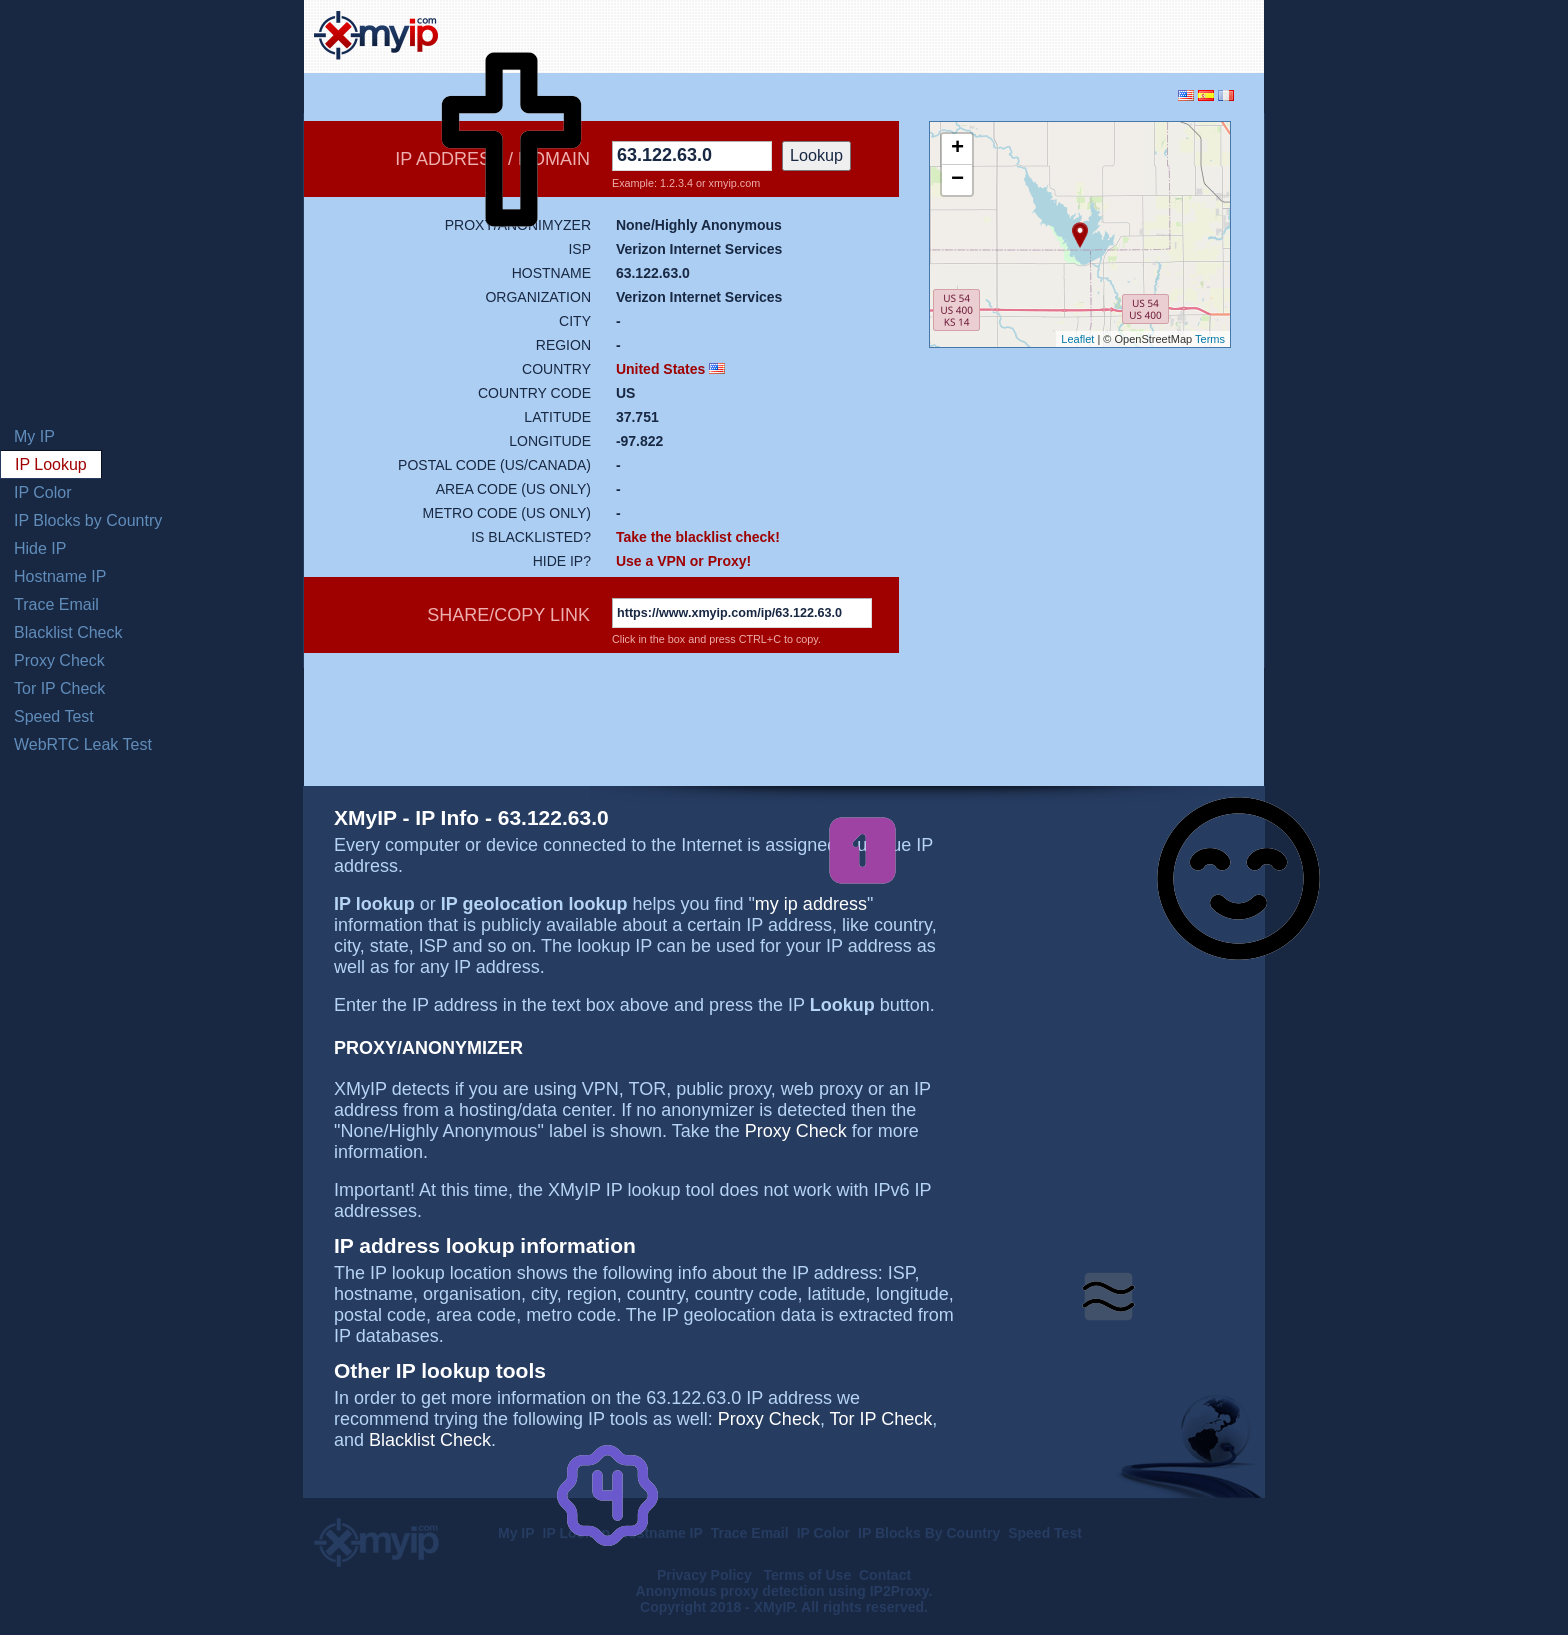  Describe the element at coordinates (1108, 1296) in the screenshot. I see `indicates approximate or estimated value` at that location.